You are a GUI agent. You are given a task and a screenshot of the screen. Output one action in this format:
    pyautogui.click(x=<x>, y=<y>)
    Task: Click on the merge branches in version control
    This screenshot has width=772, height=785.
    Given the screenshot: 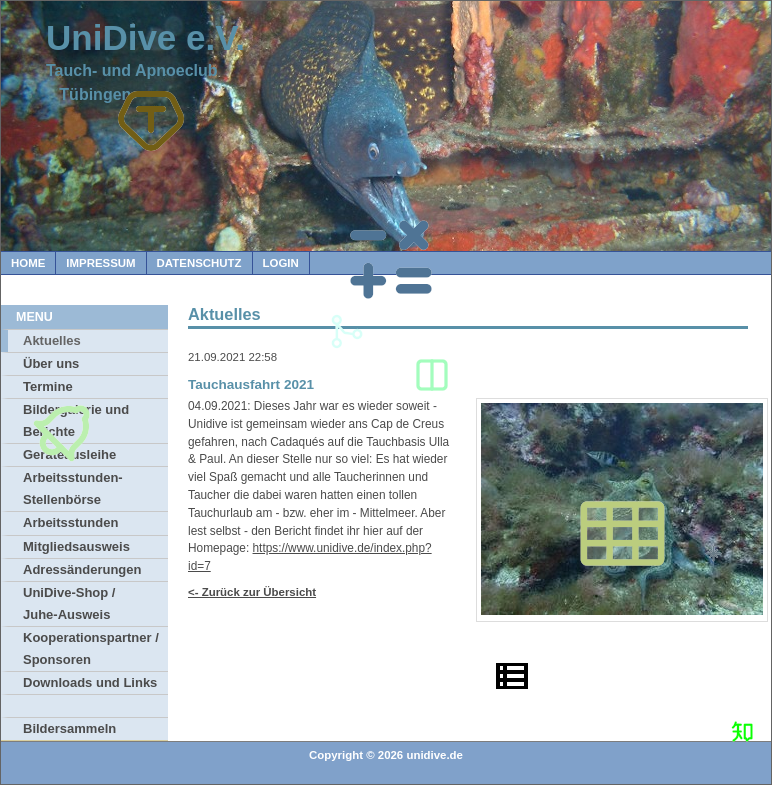 What is the action you would take?
    pyautogui.click(x=344, y=331)
    